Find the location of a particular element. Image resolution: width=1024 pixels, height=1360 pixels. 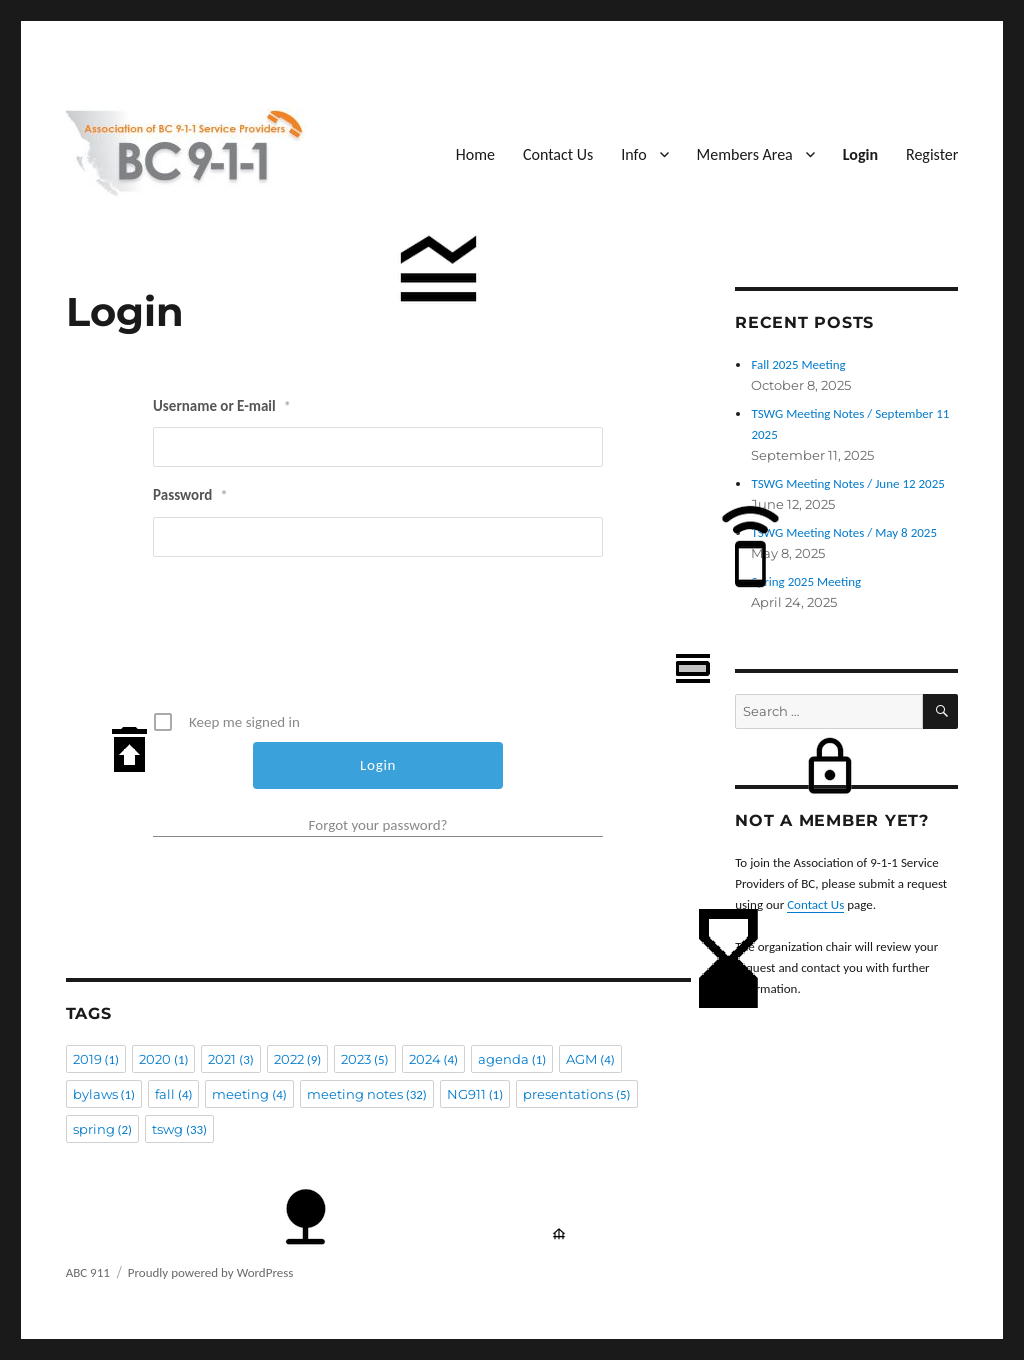

view property foundation details is located at coordinates (559, 1234).